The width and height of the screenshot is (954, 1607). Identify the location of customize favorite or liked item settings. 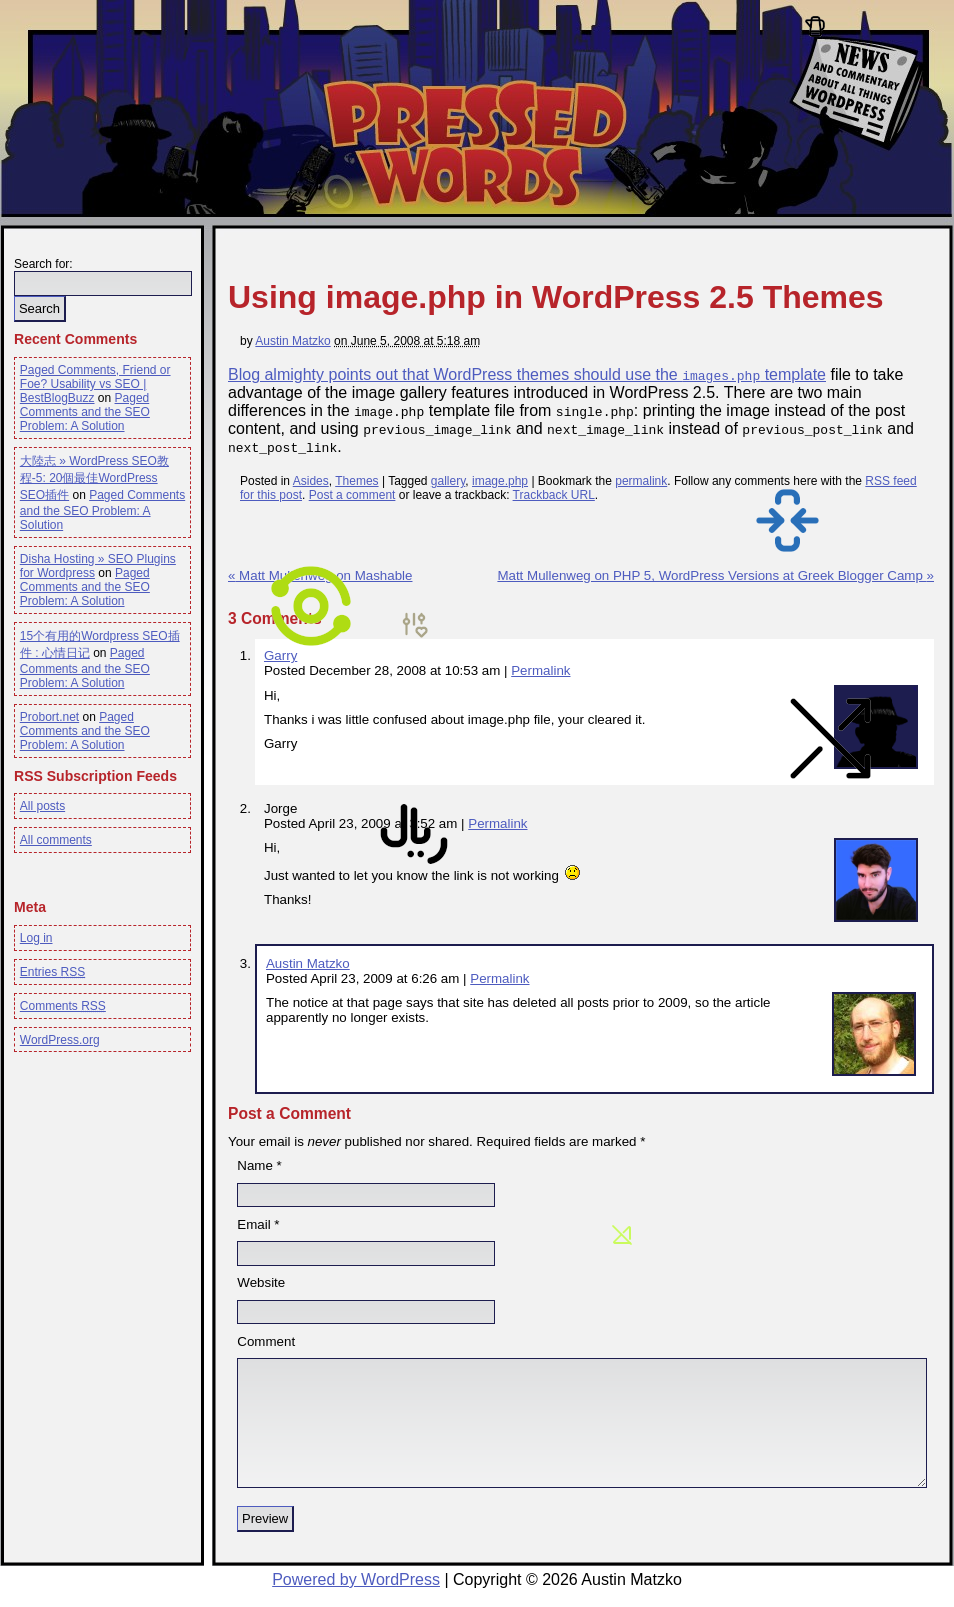
(414, 624).